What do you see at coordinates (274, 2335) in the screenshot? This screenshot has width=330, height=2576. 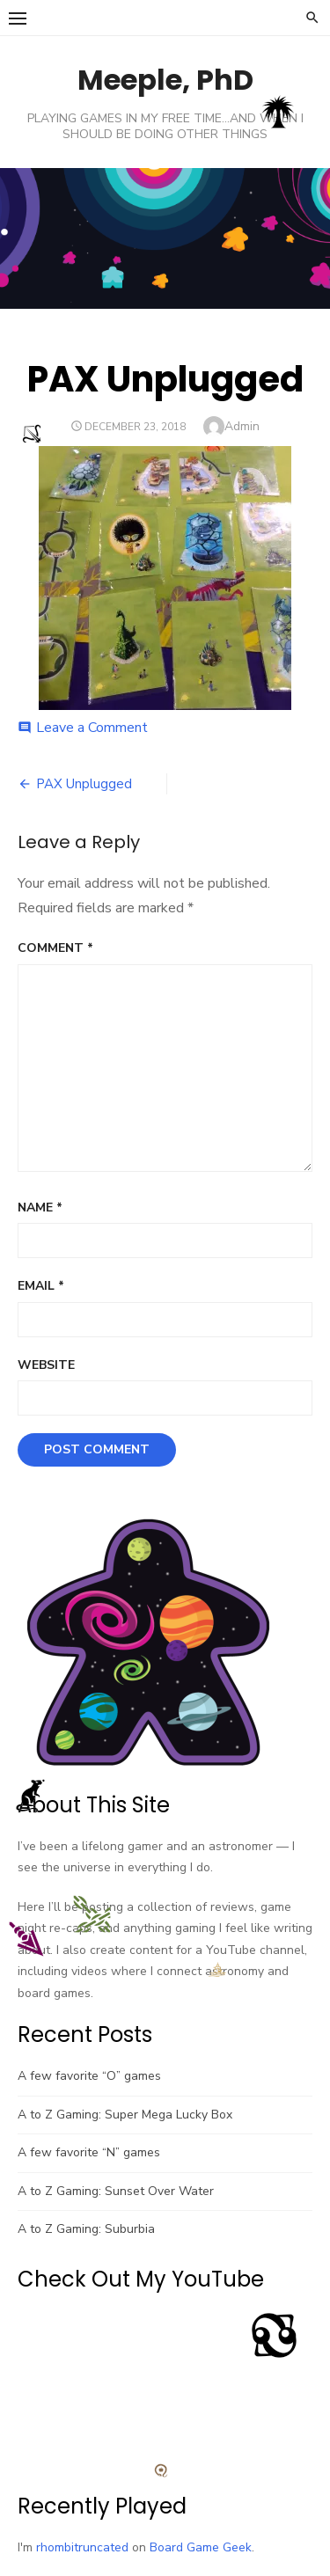 I see `sync or synchronization in progress` at bounding box center [274, 2335].